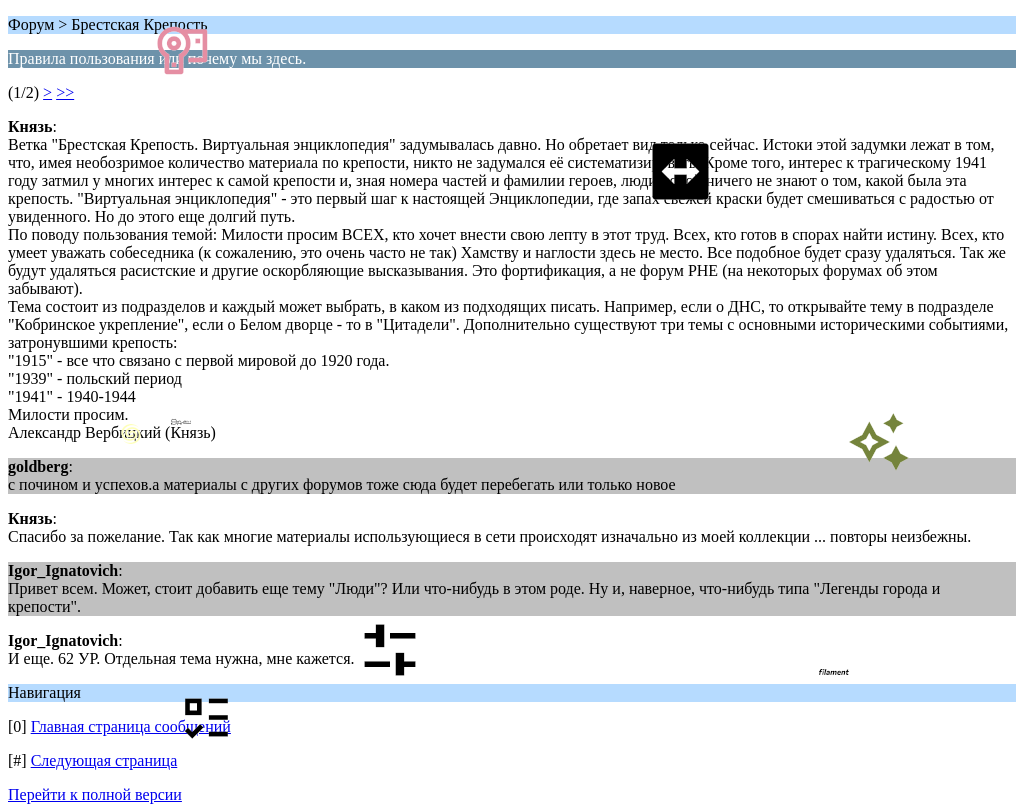  What do you see at coordinates (206, 717) in the screenshot?
I see `view completed tasks in a checklist` at bounding box center [206, 717].